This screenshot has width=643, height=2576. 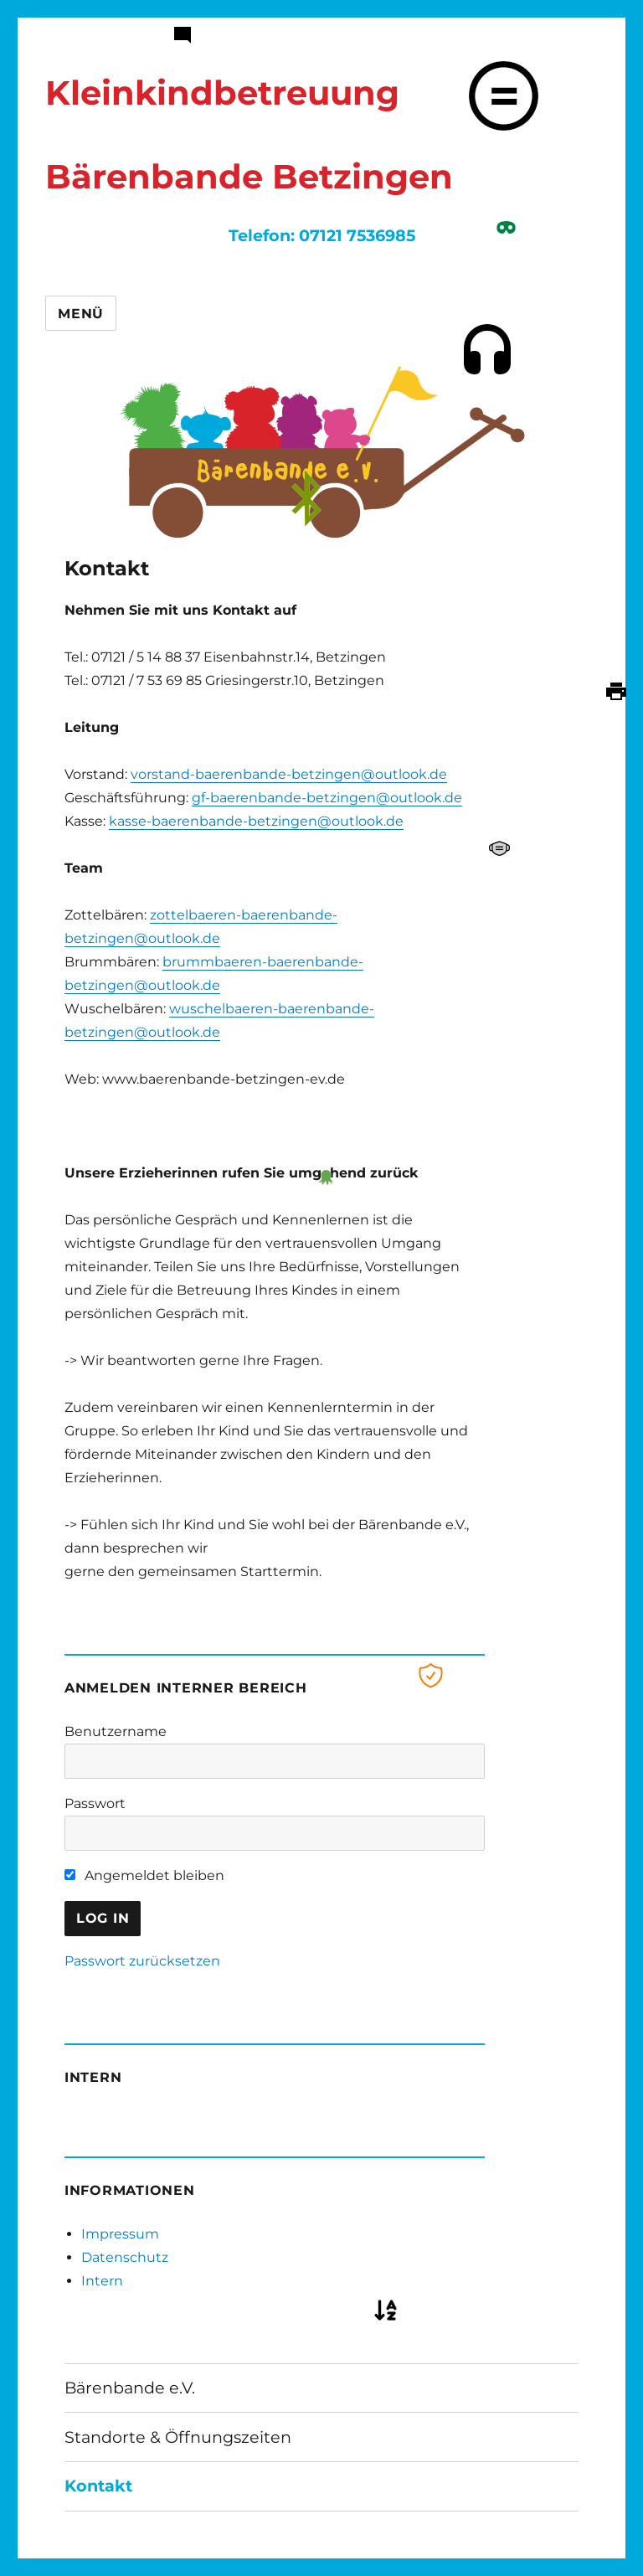 What do you see at coordinates (499, 848) in the screenshot?
I see `health and safety guidelines or requirements` at bounding box center [499, 848].